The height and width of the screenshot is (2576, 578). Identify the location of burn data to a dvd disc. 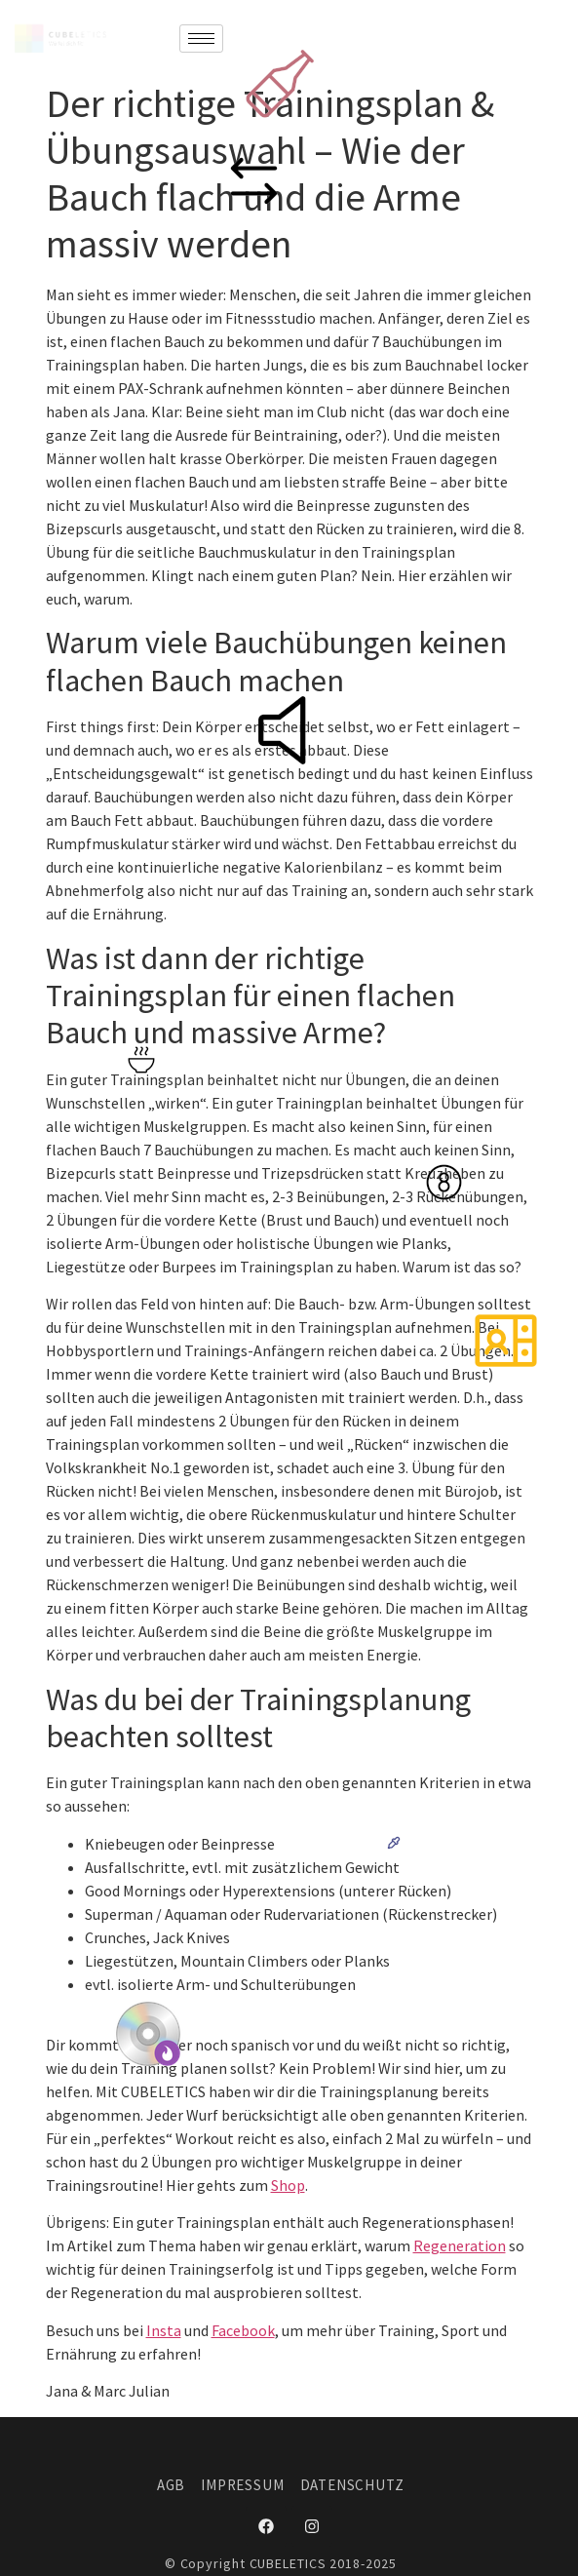
(148, 2034).